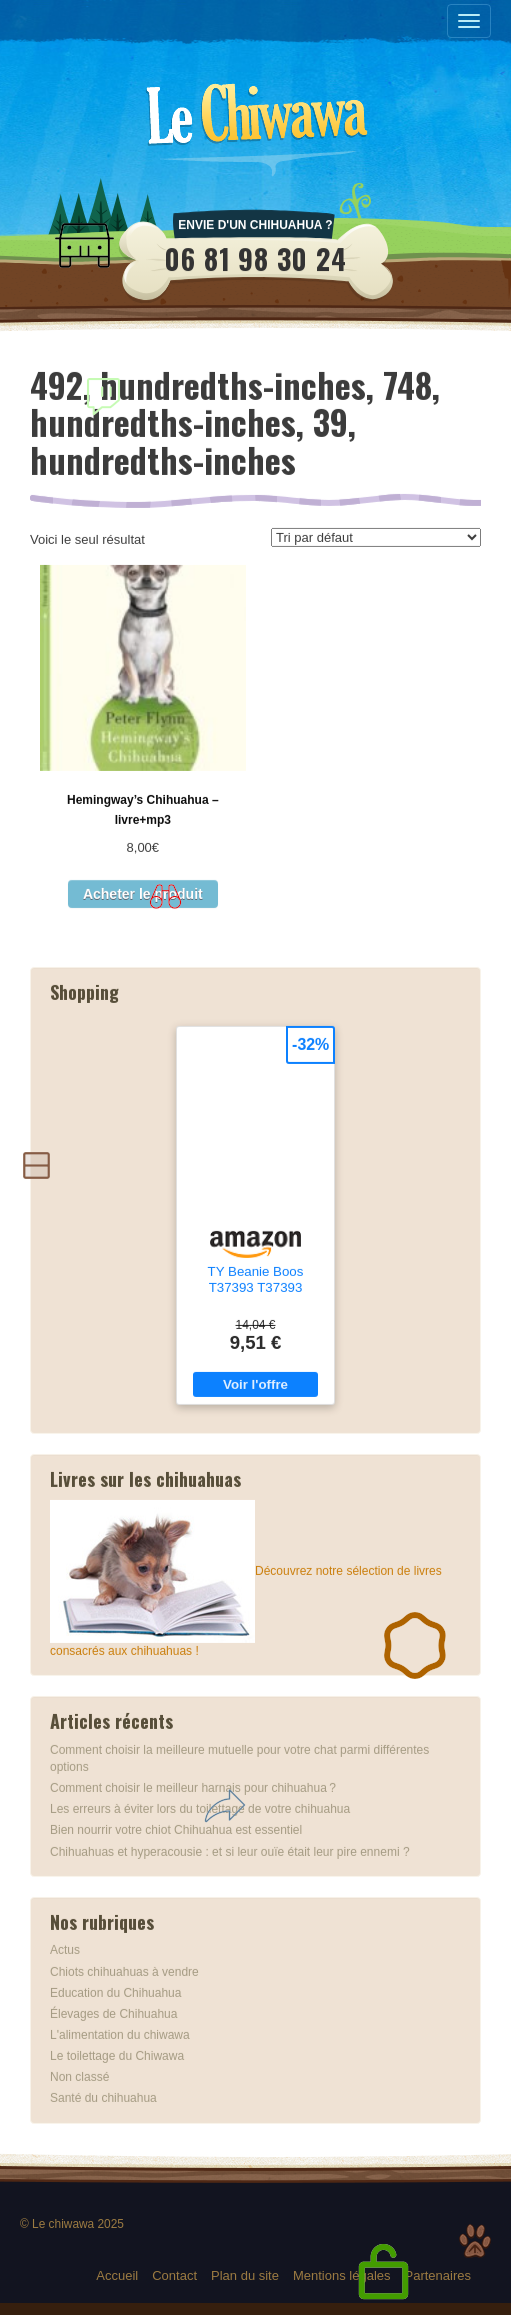  What do you see at coordinates (414, 1645) in the screenshot?
I see `link to Cake social media platform` at bounding box center [414, 1645].